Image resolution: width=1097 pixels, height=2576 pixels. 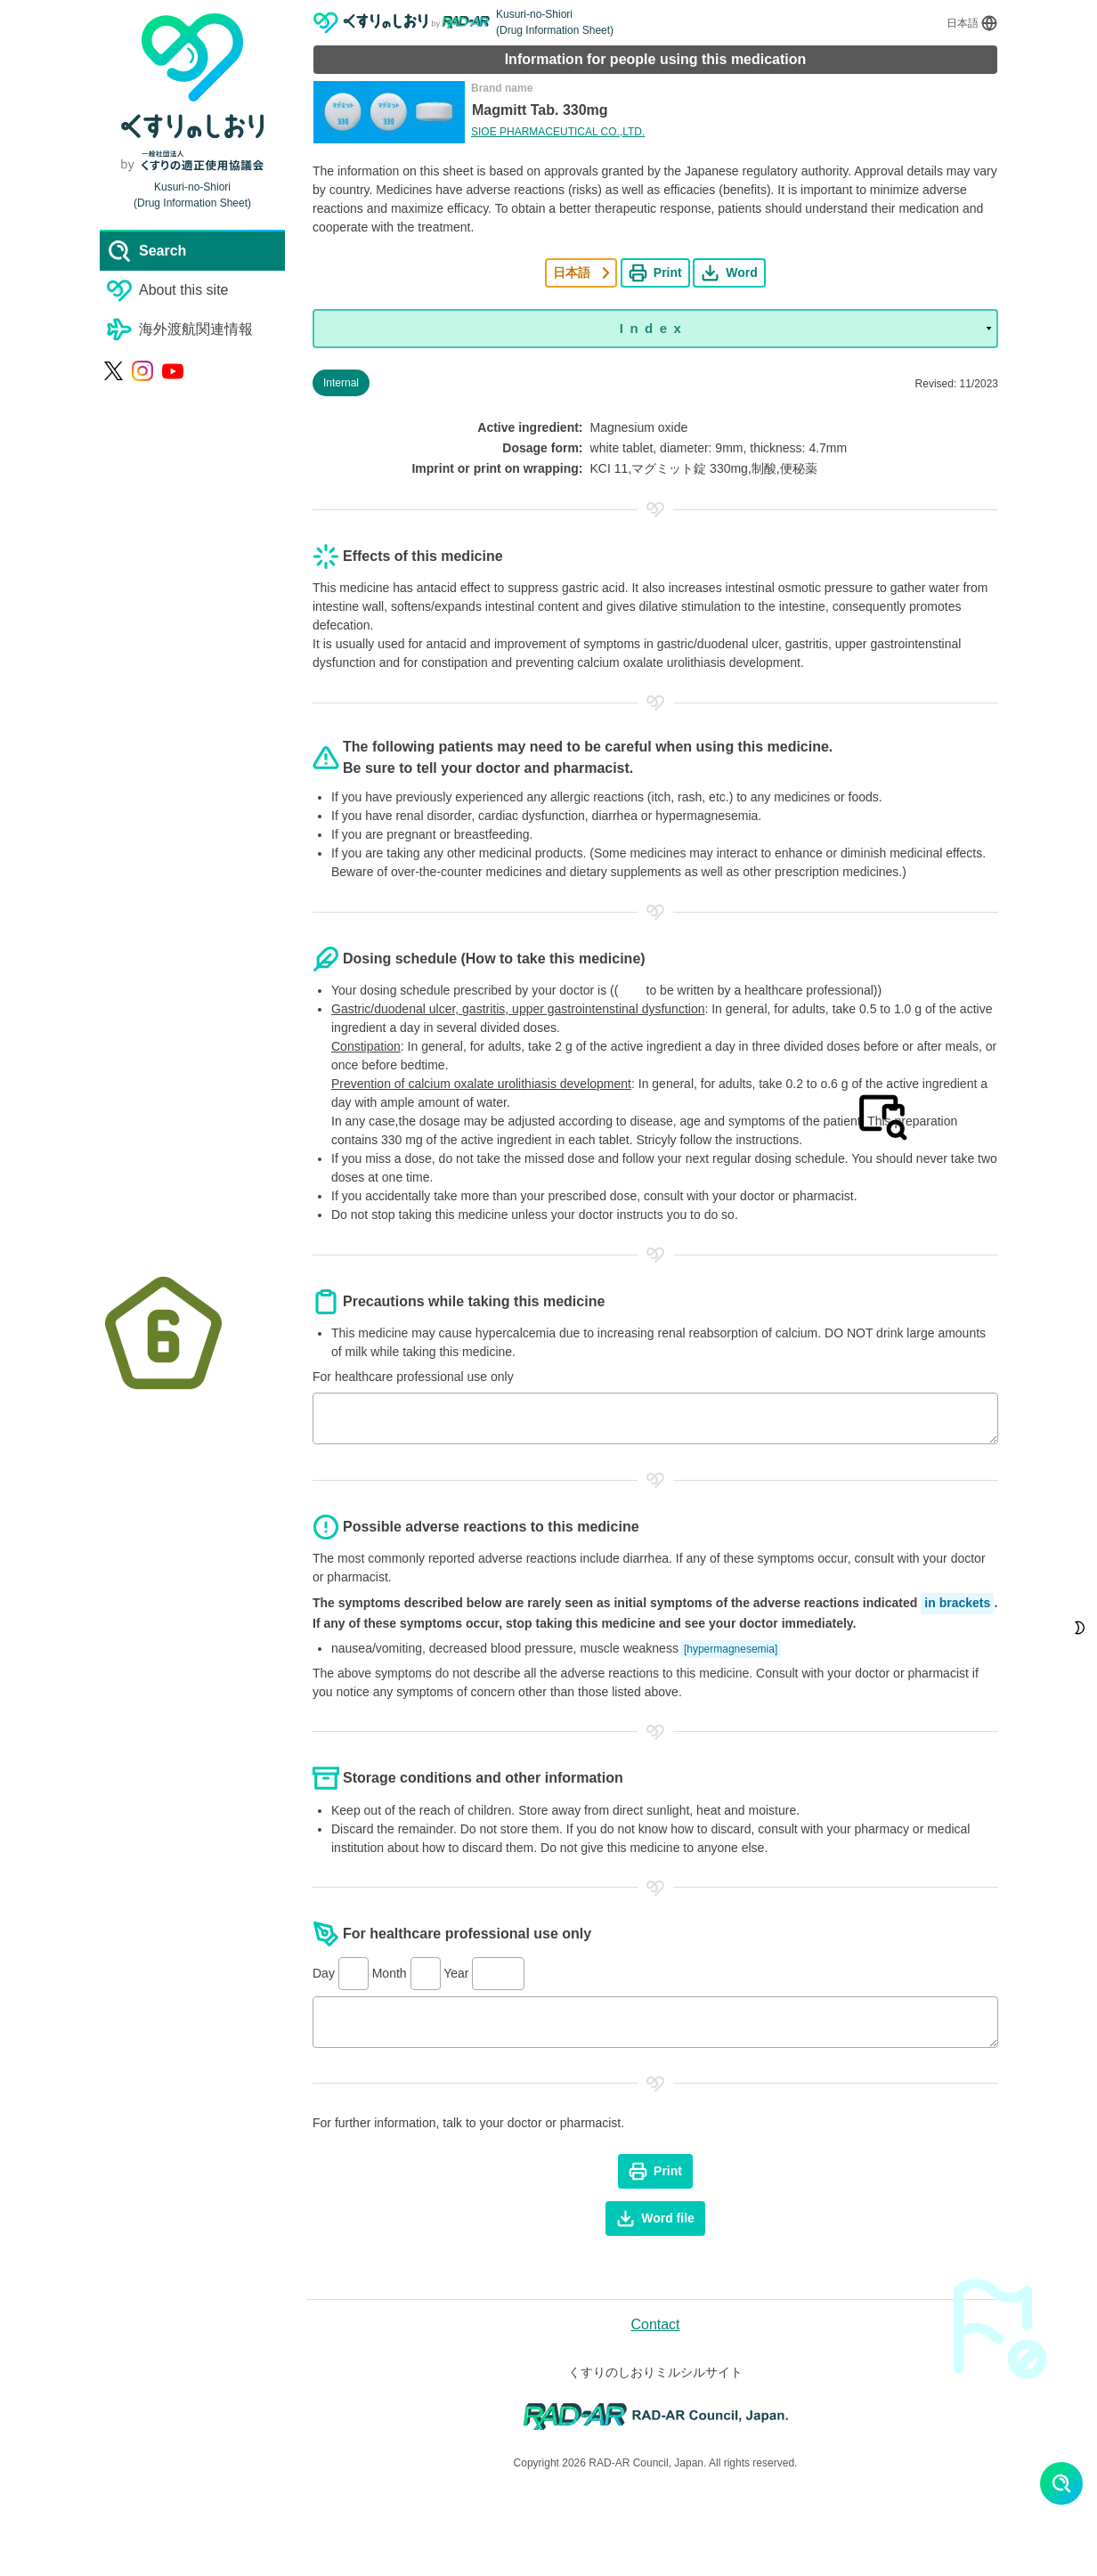 What do you see at coordinates (163, 1336) in the screenshot?
I see `navigate to section 6` at bounding box center [163, 1336].